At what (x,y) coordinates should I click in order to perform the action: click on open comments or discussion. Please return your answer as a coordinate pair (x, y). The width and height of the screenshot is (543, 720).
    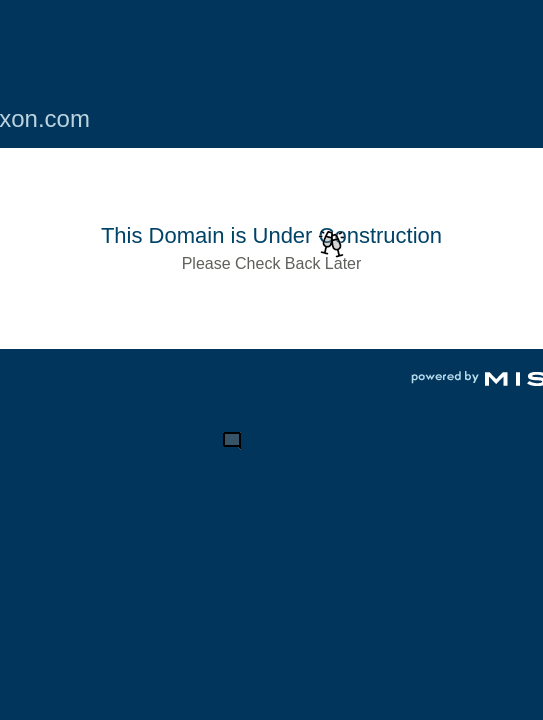
    Looking at the image, I should click on (232, 441).